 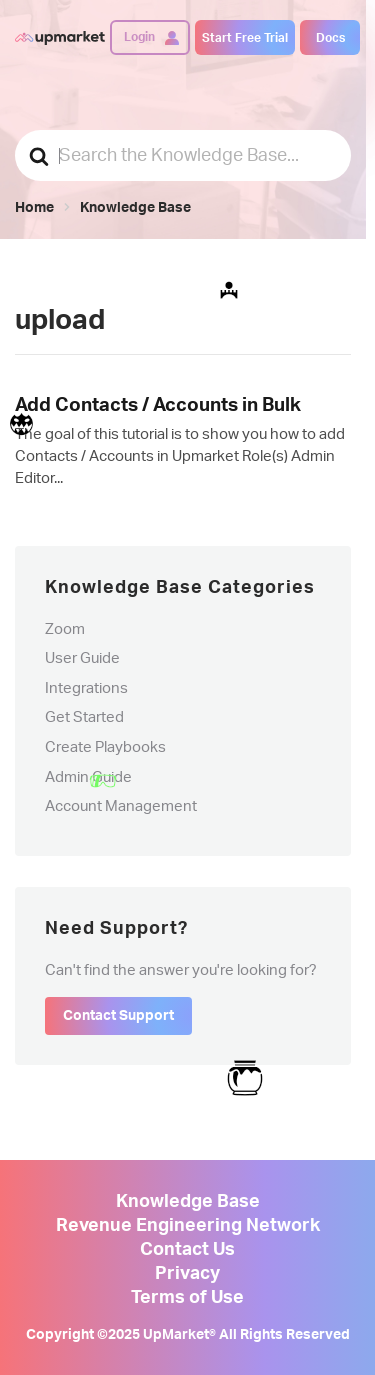 I want to click on access halloween or seasonal themed content, so click(x=21, y=424).